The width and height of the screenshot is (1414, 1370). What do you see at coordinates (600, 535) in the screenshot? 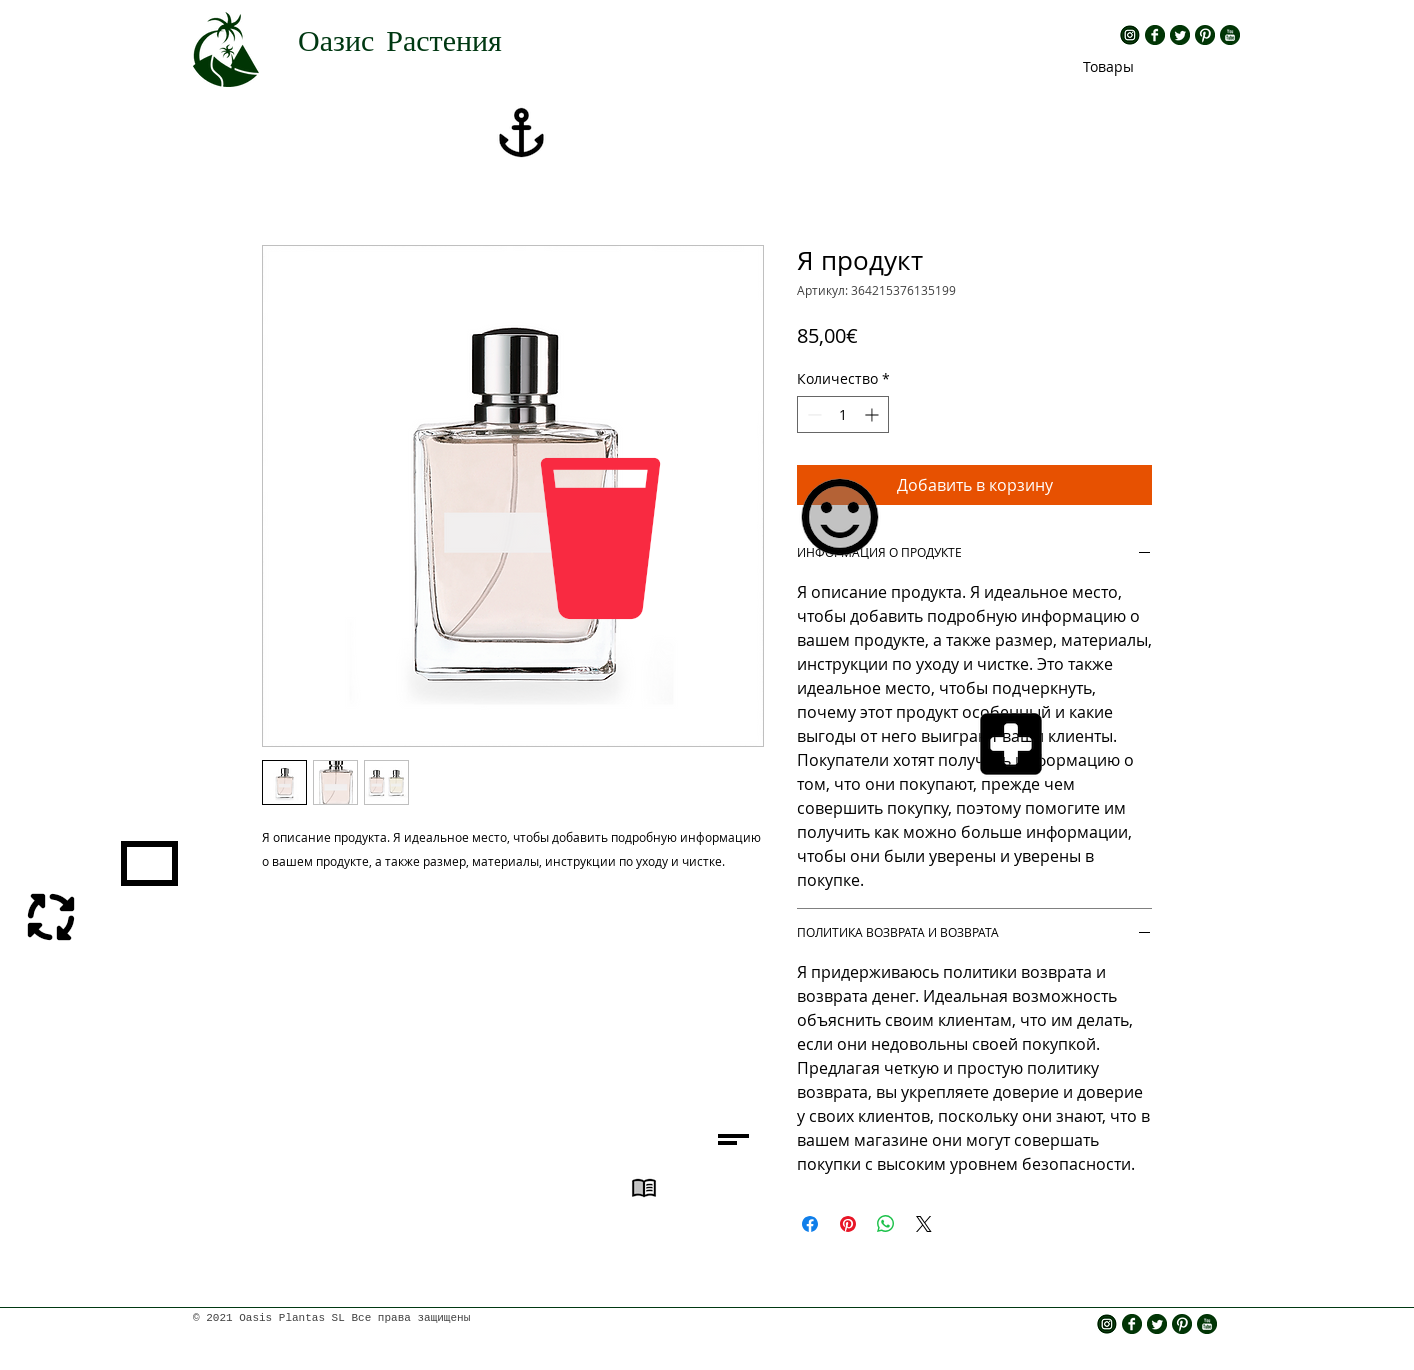
I see `browse bars or pubs nearby` at bounding box center [600, 535].